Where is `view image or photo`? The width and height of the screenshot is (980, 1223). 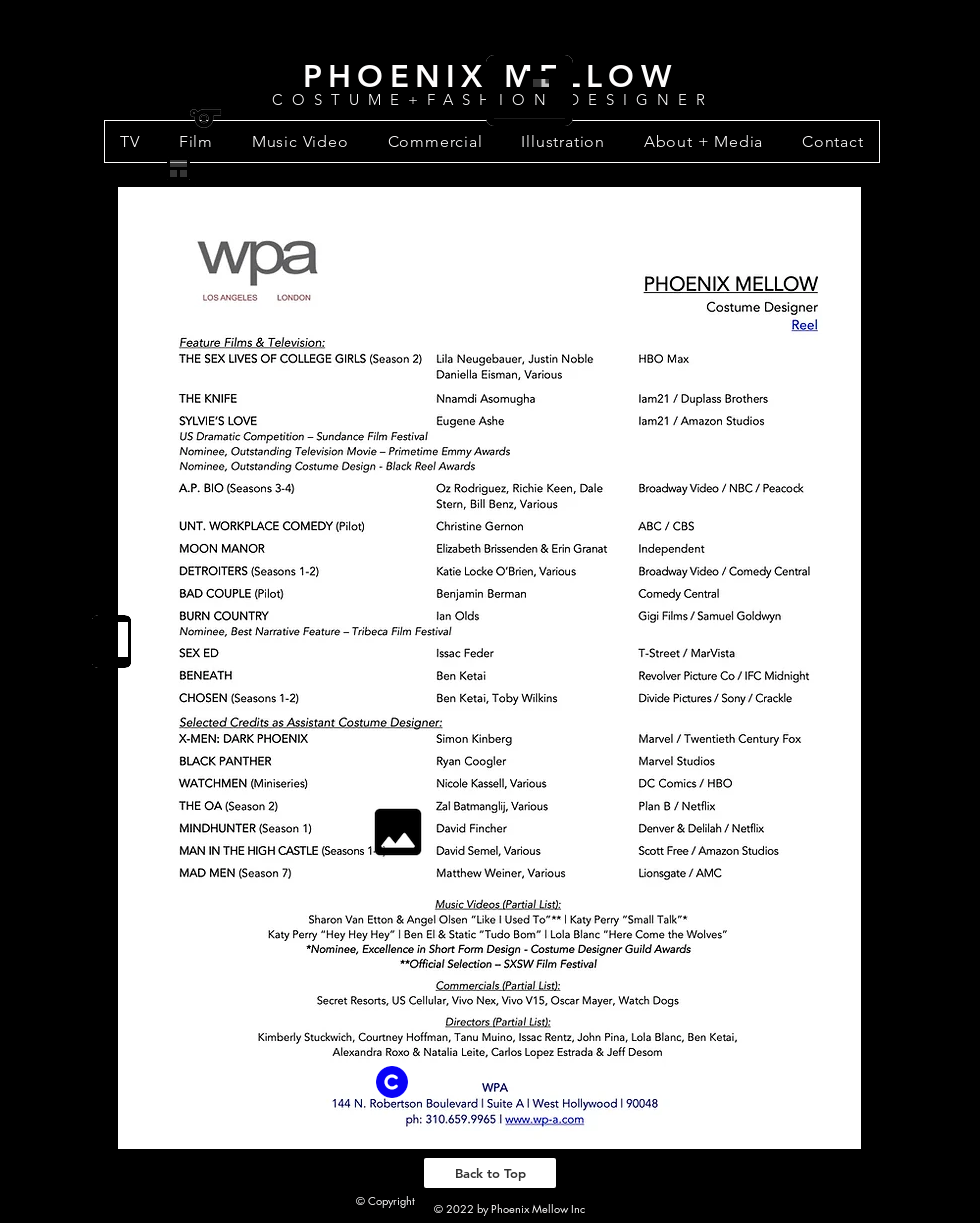 view image or photo is located at coordinates (398, 832).